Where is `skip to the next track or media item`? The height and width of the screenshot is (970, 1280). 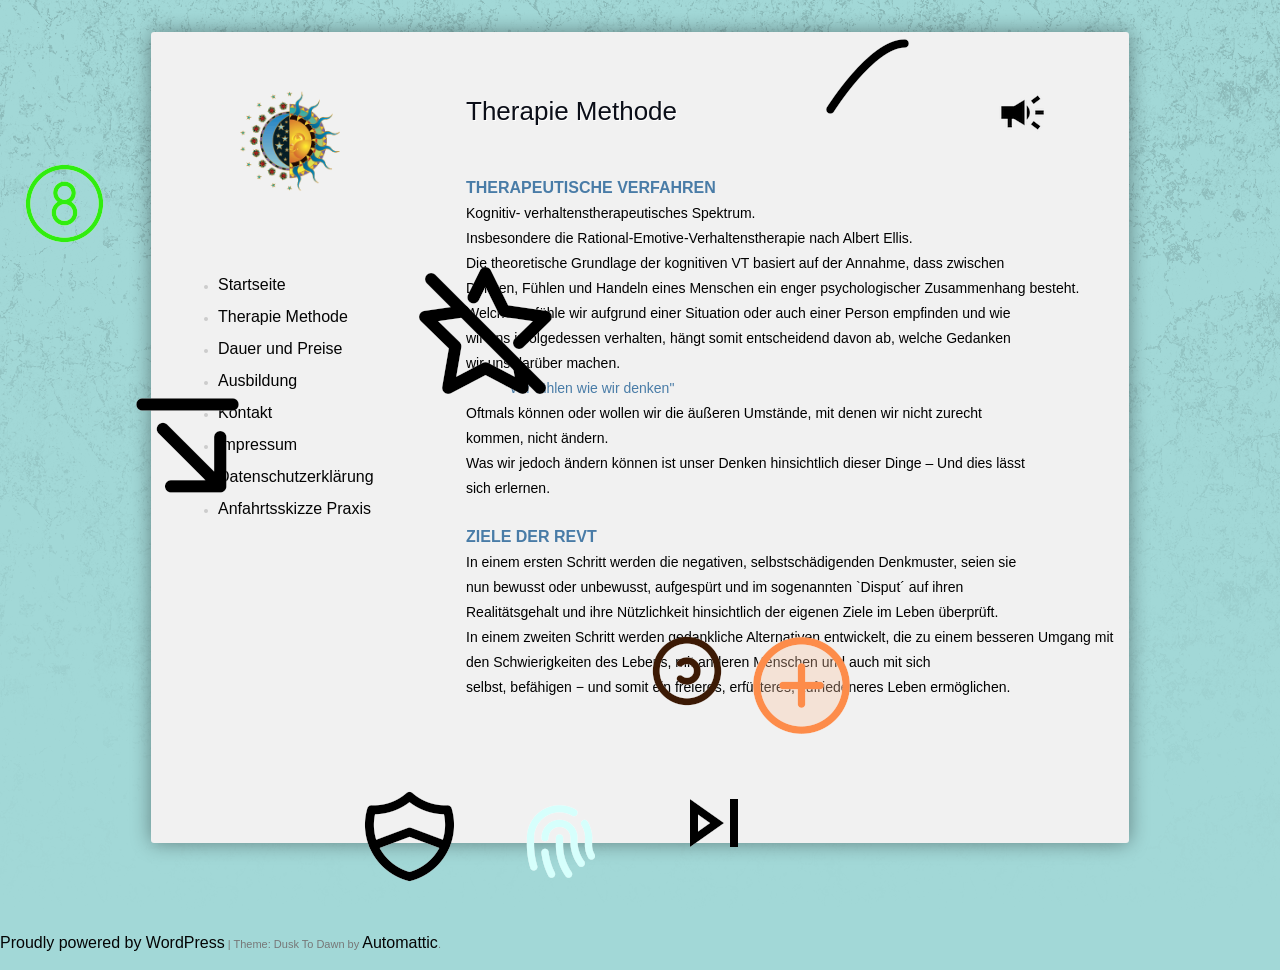 skip to the next track or media item is located at coordinates (714, 823).